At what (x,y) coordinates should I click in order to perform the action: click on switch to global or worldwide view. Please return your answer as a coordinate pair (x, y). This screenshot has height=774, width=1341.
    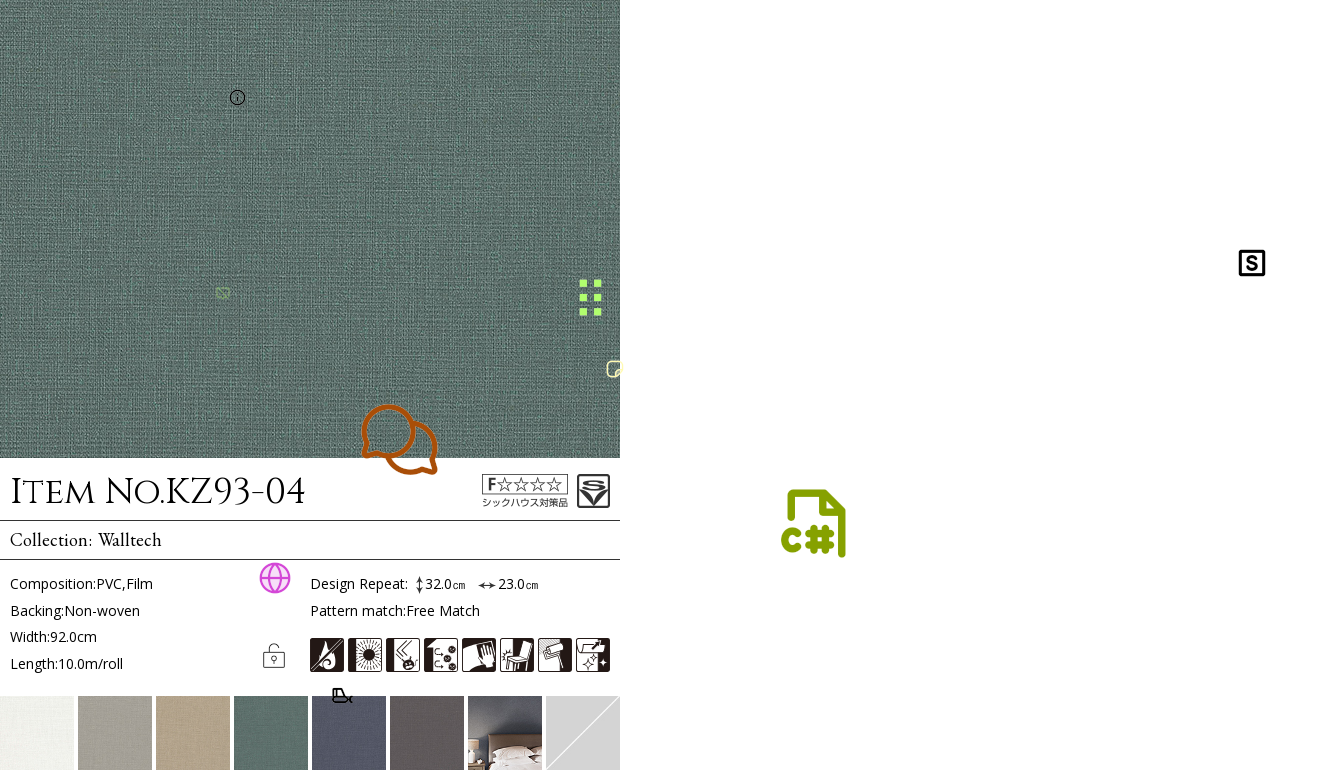
    Looking at the image, I should click on (275, 578).